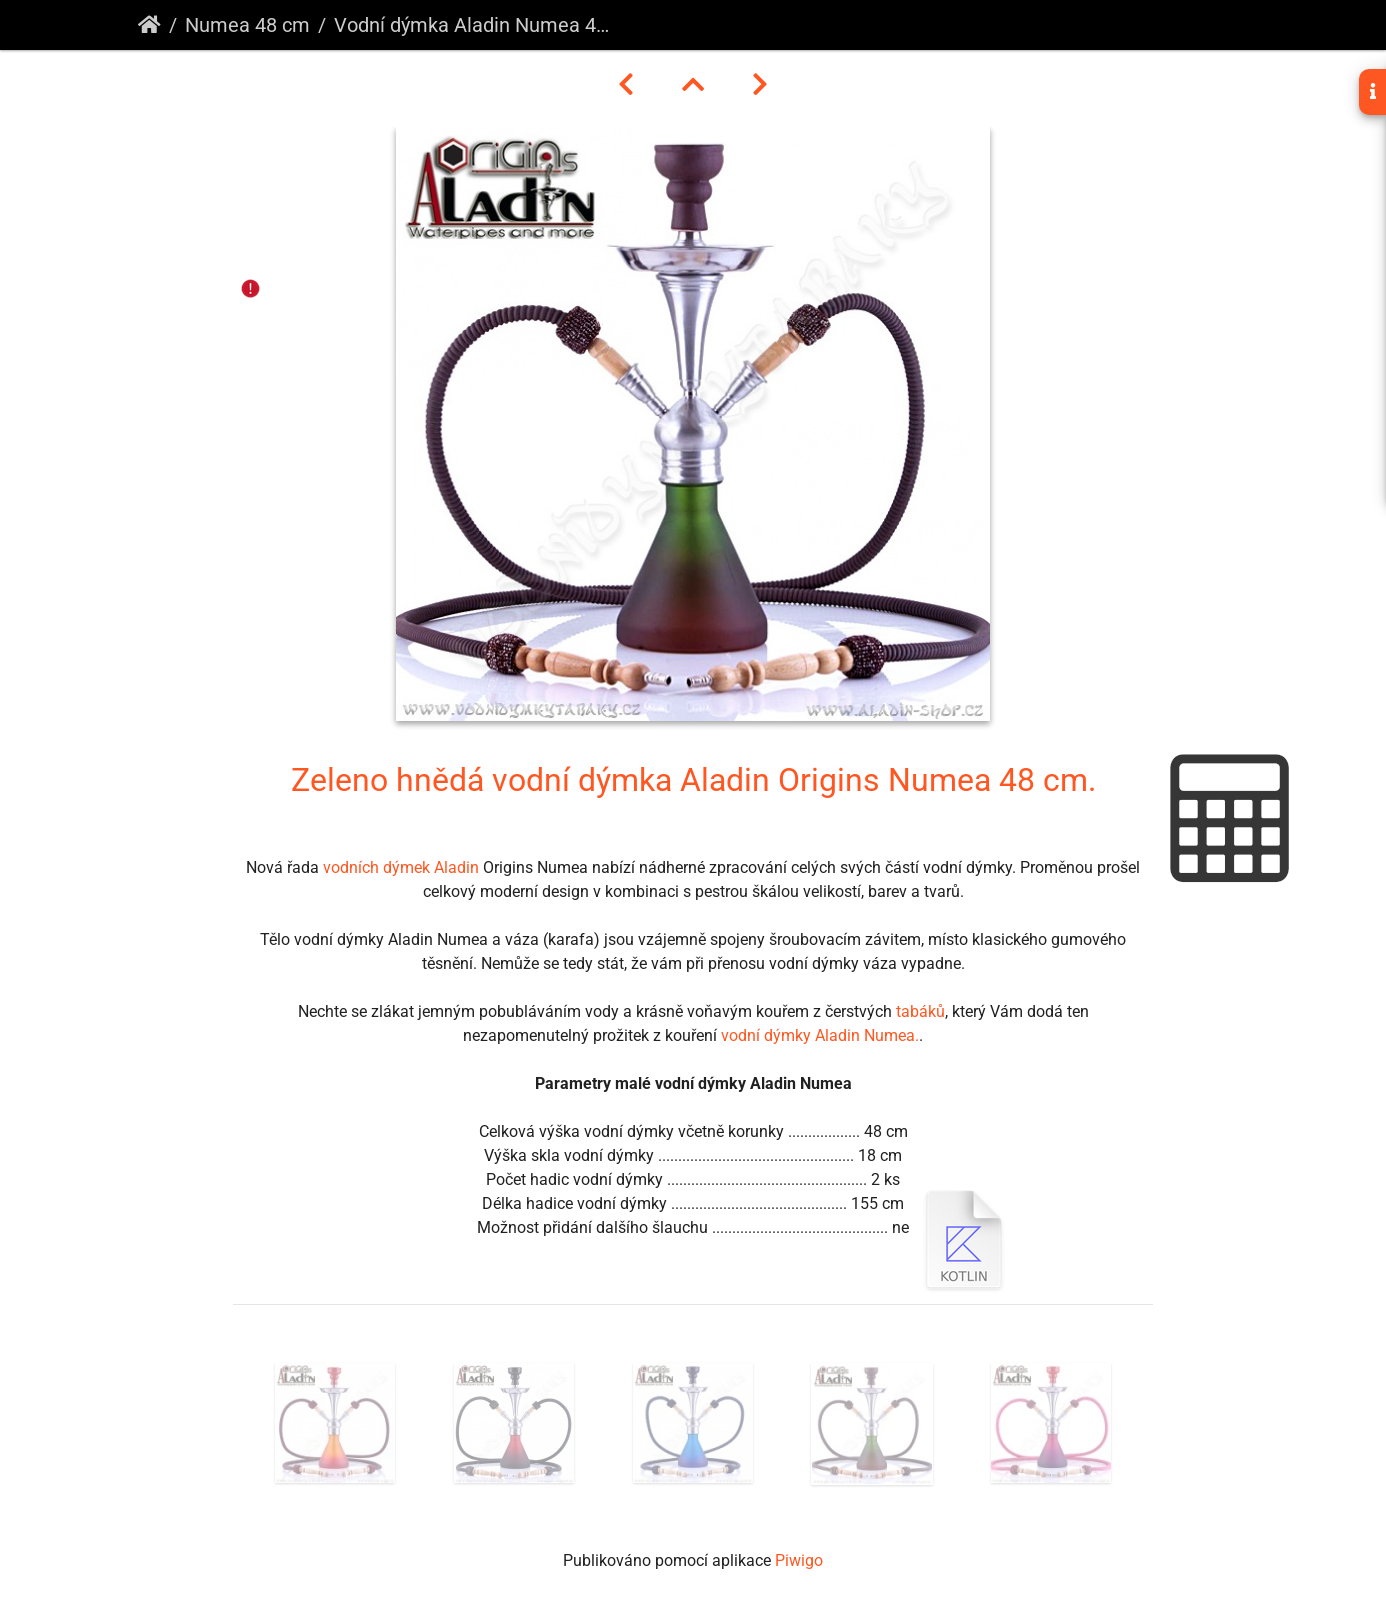 This screenshot has height=1603, width=1386. Describe the element at coordinates (964, 1241) in the screenshot. I see `a kotlin source code file` at that location.